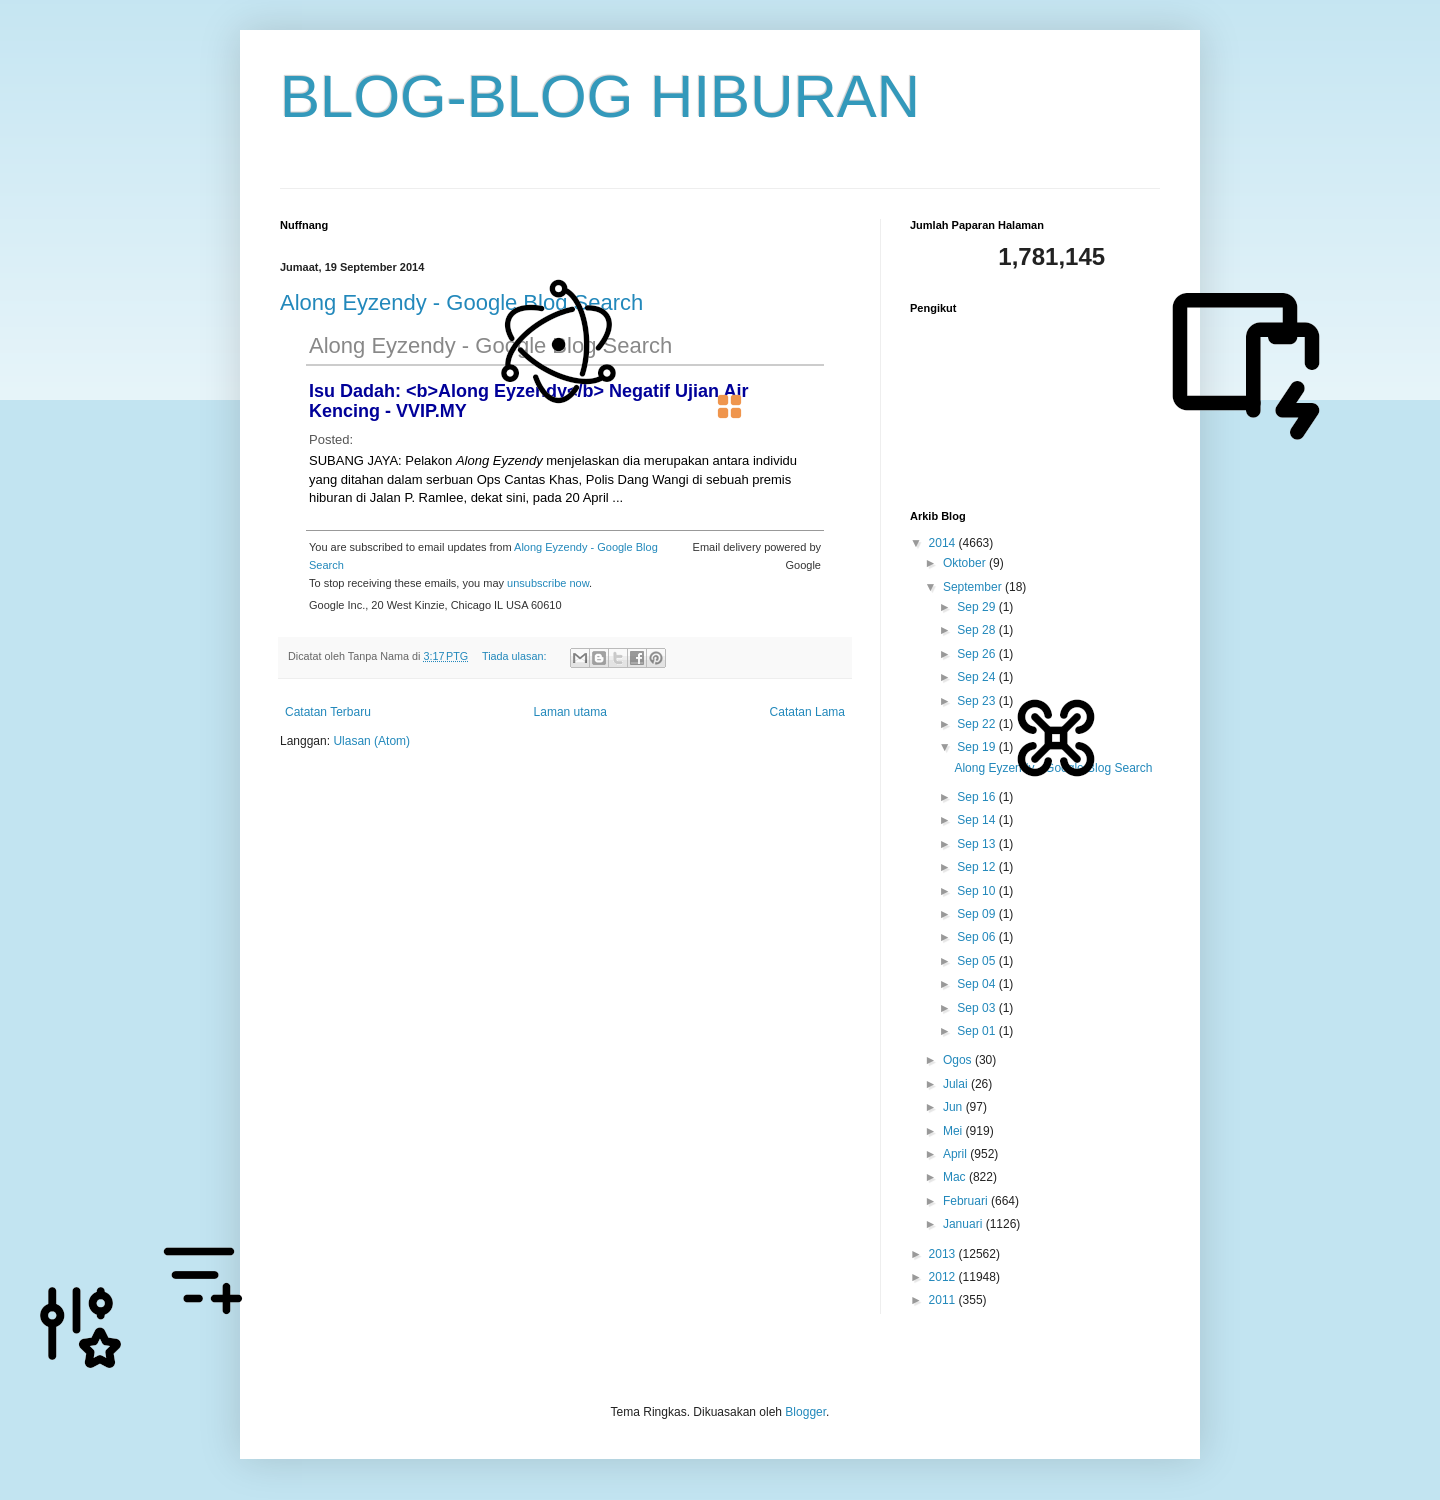 This screenshot has width=1440, height=1500. I want to click on access drone controls, so click(1056, 738).